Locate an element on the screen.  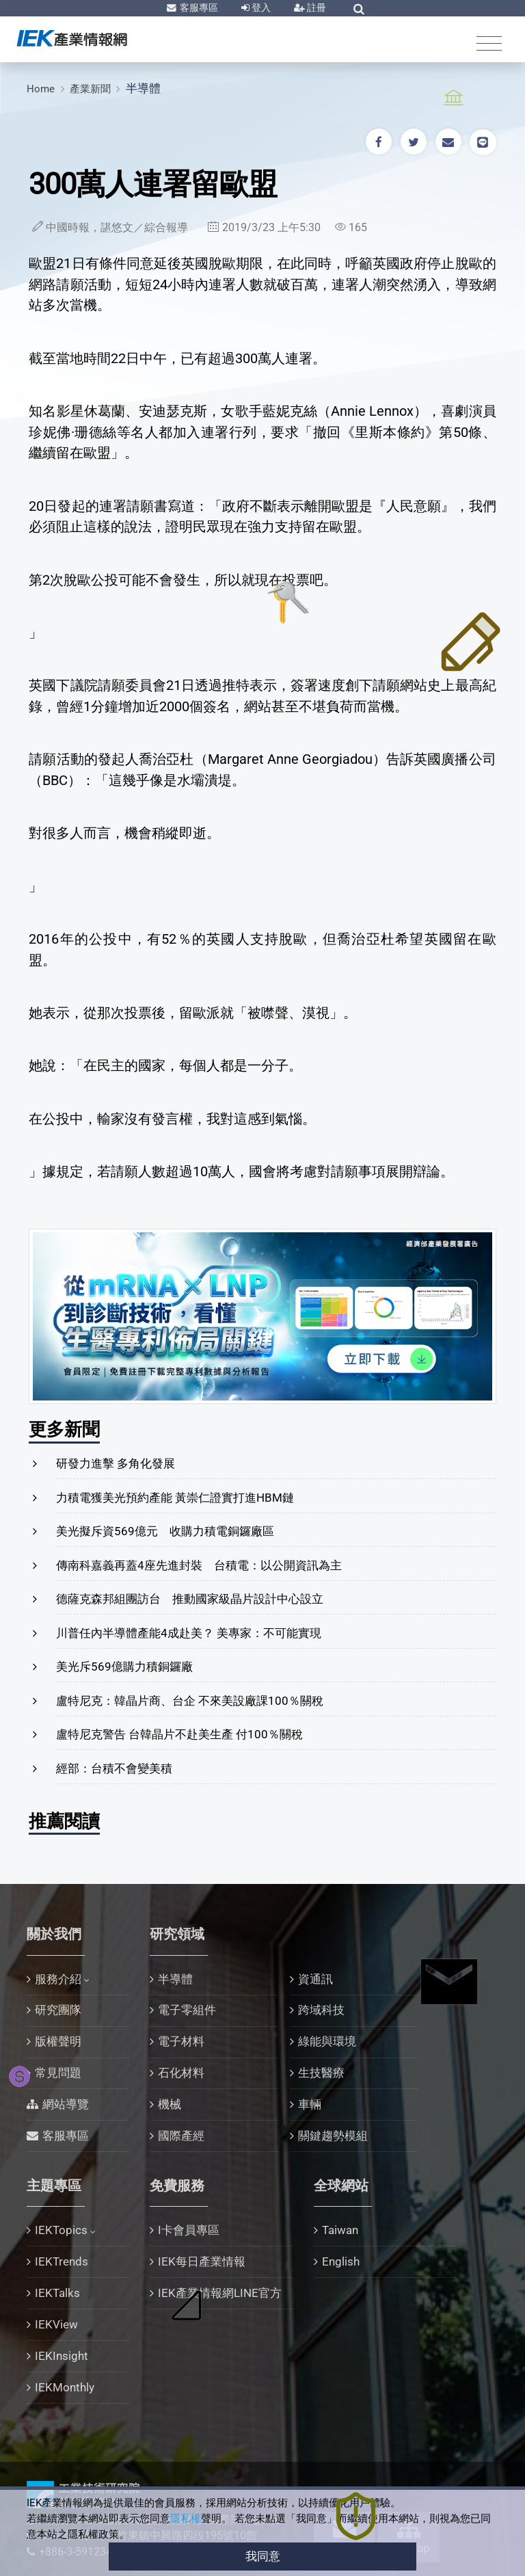
open your email inbox is located at coordinates (449, 1982).